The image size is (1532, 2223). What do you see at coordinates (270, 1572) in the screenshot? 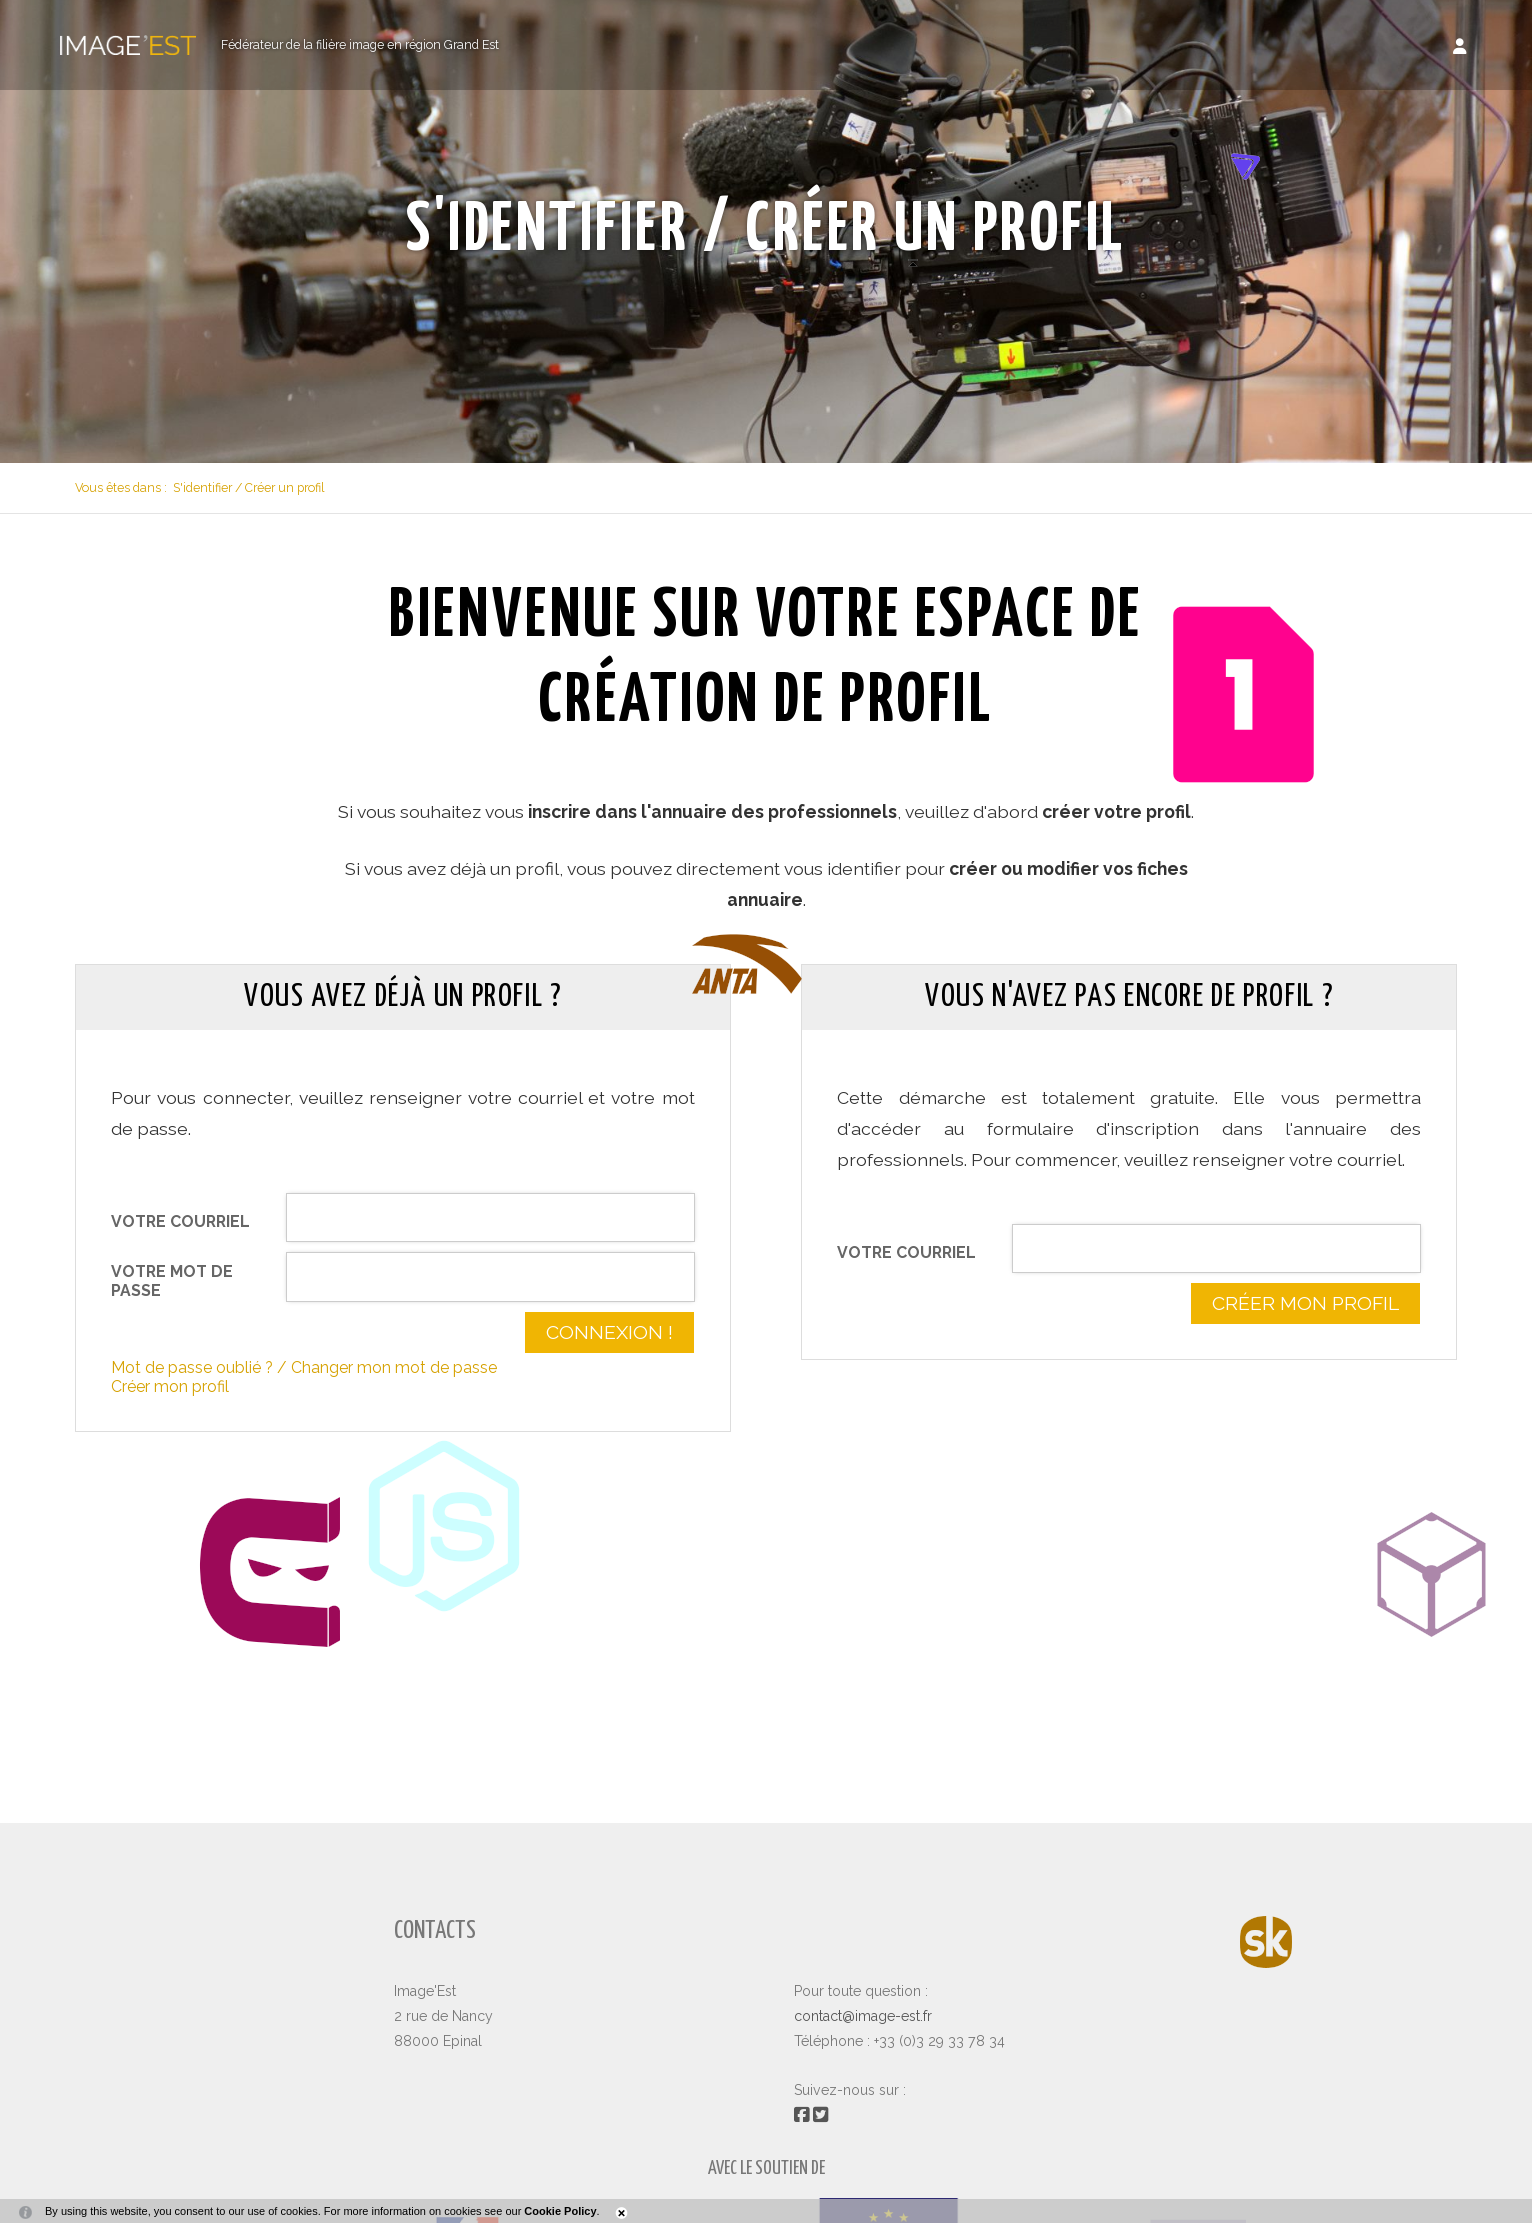
I see `coding ninjas brand logo` at bounding box center [270, 1572].